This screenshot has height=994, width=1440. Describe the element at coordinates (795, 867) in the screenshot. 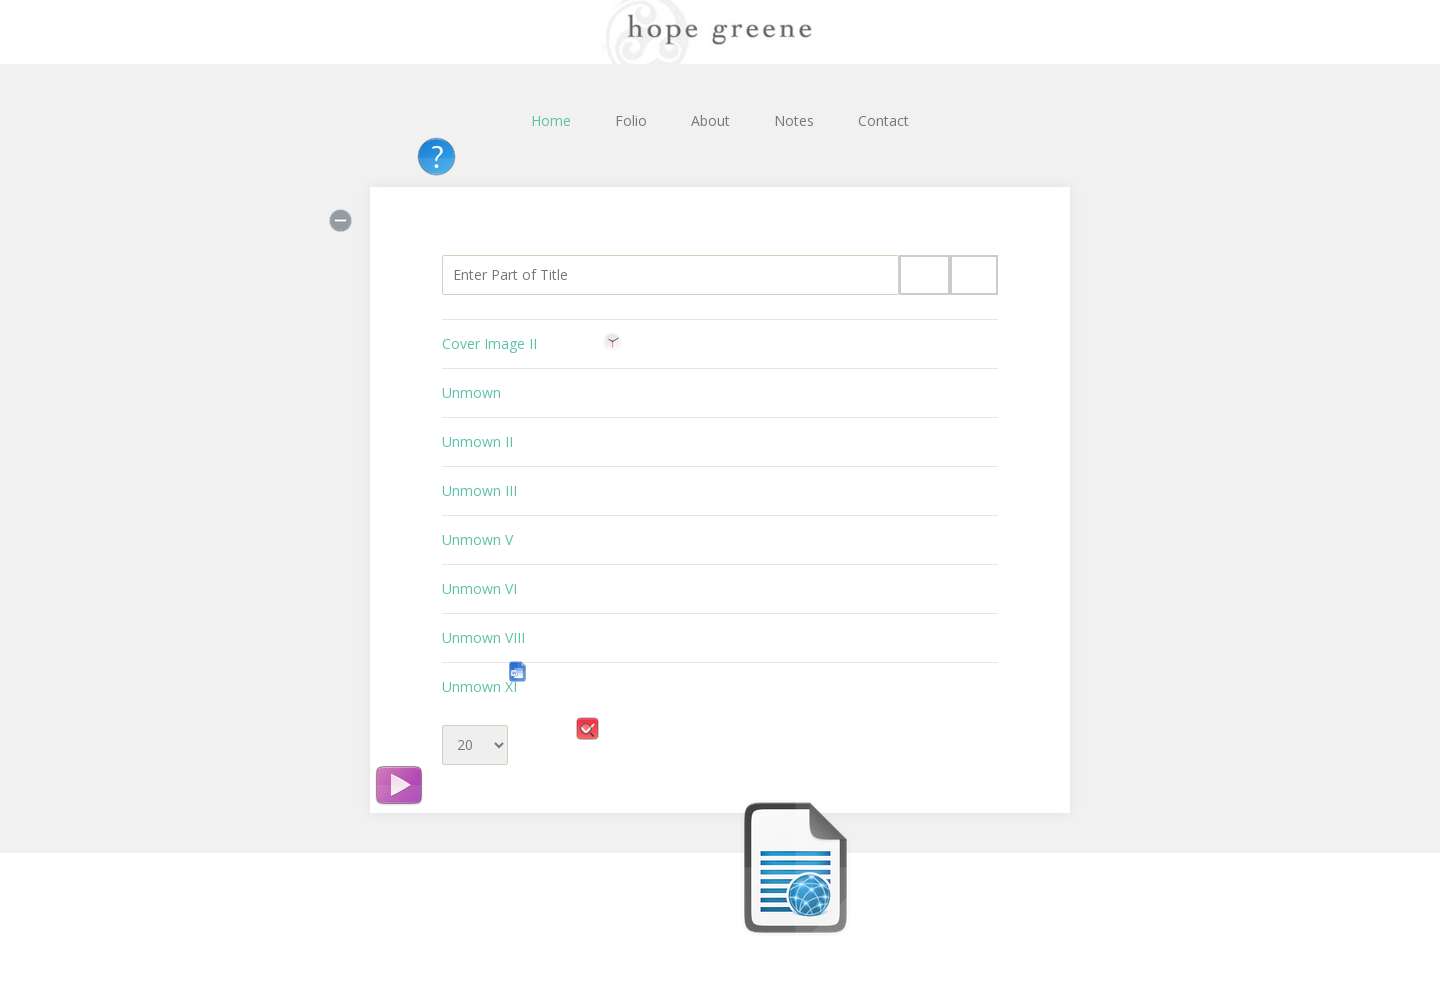

I see `a web document or HTML file created in LibreOffice` at that location.